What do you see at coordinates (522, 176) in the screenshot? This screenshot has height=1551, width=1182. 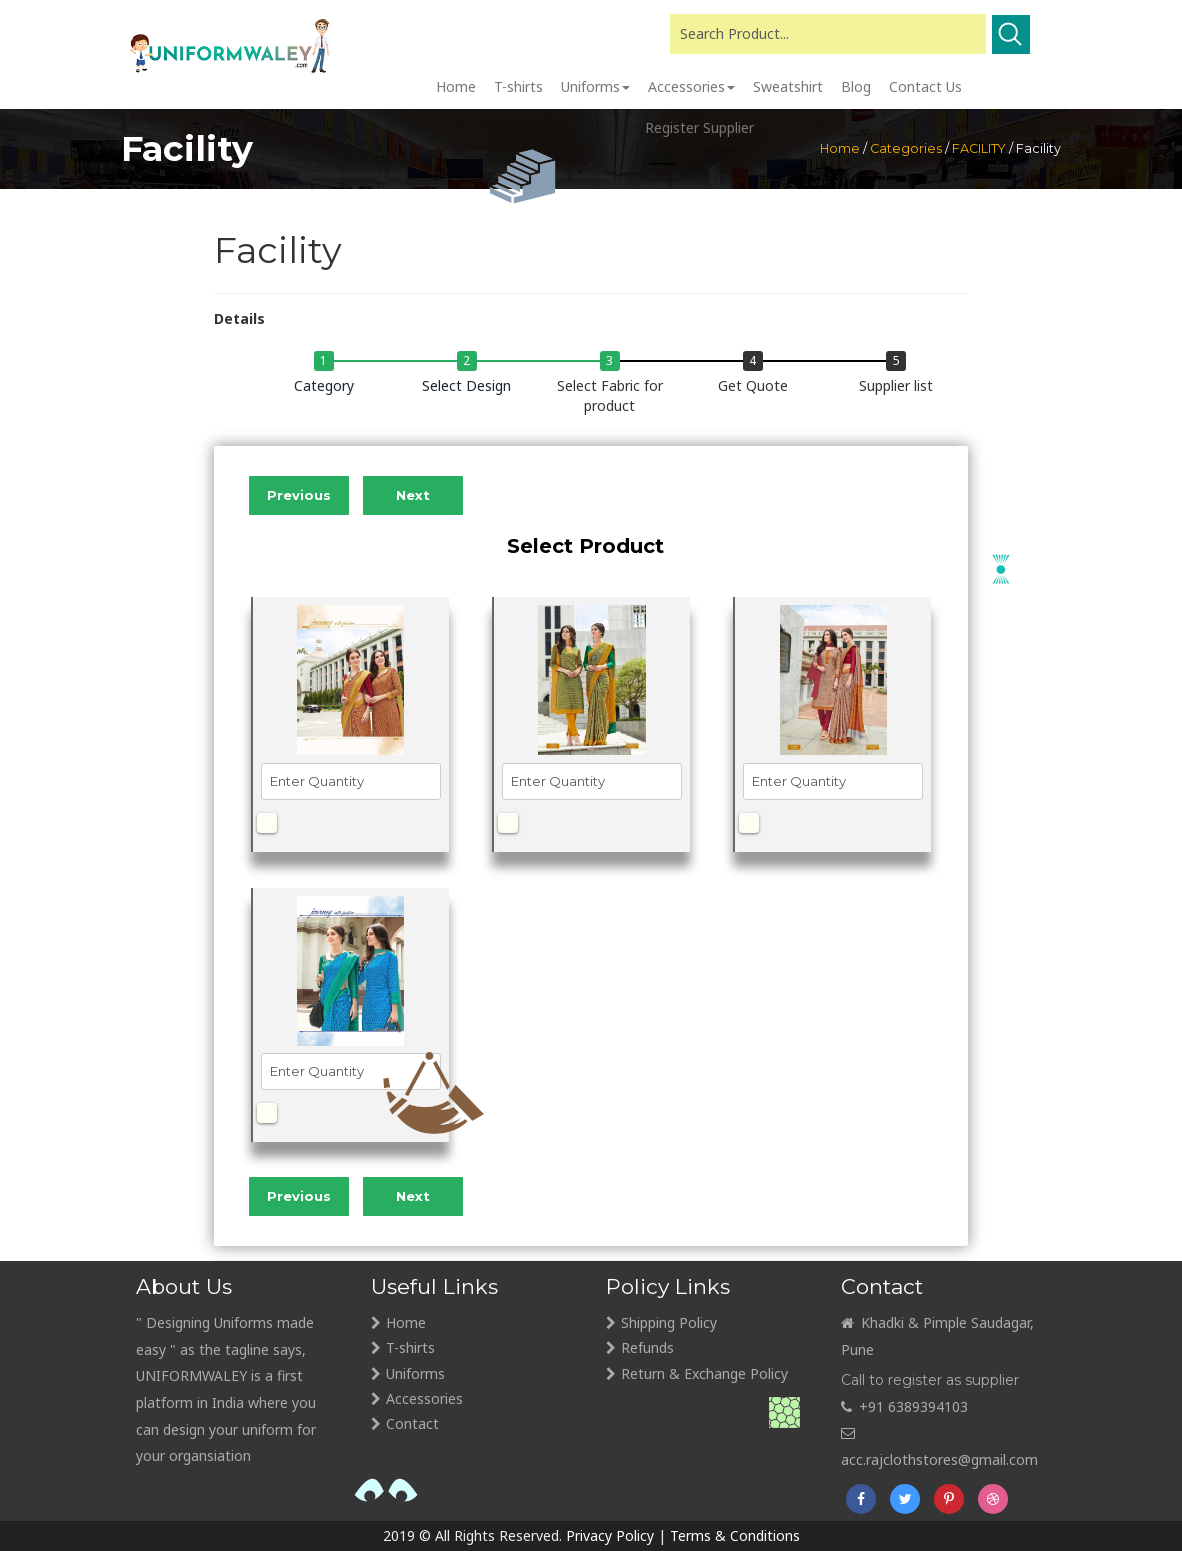 I see `navigate between levels or floors` at bounding box center [522, 176].